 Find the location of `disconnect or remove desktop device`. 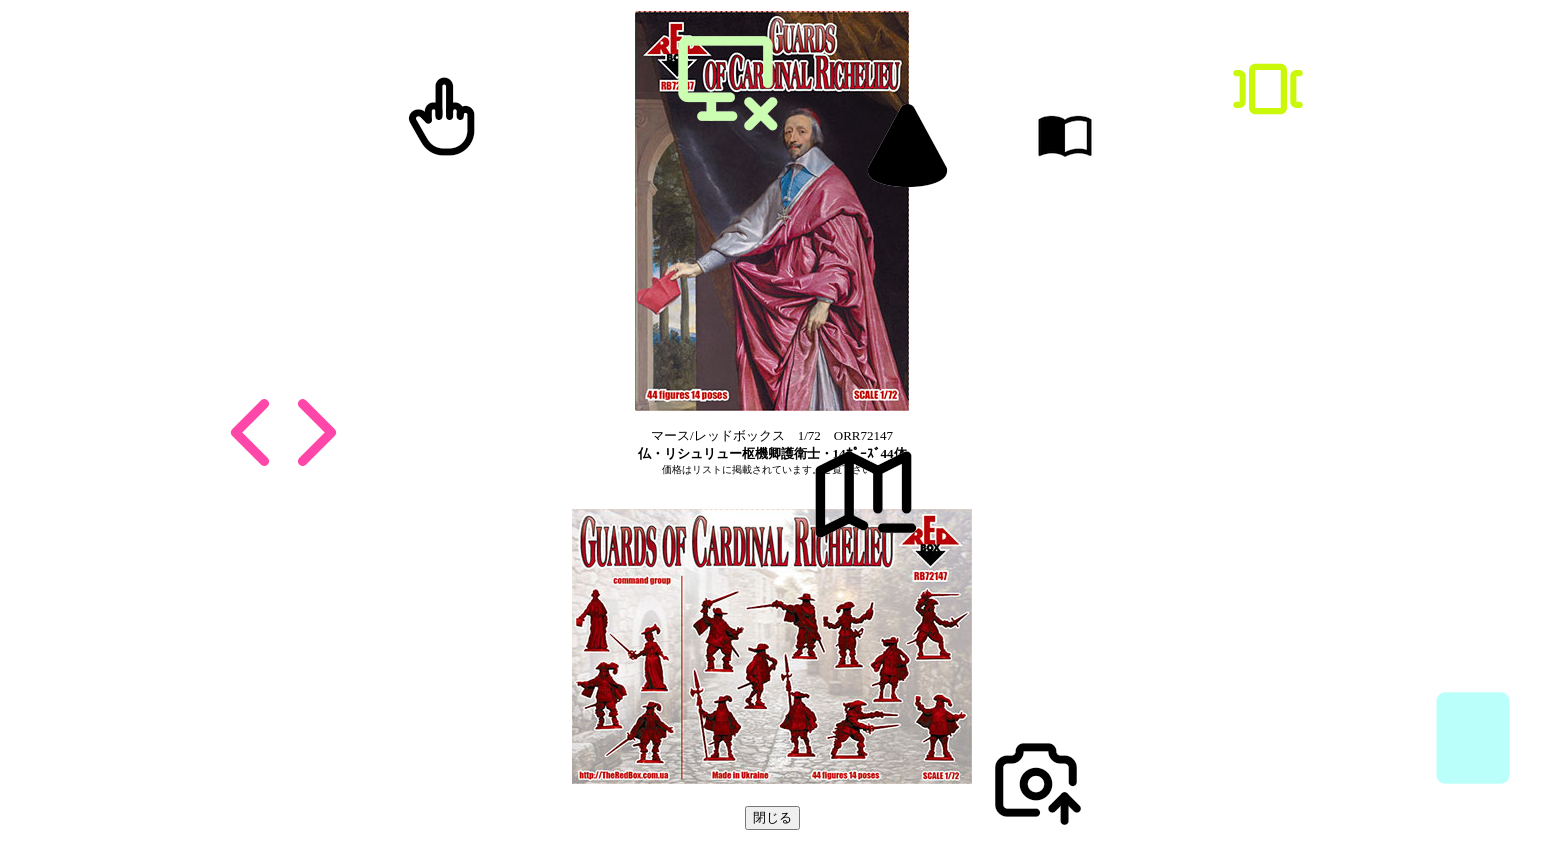

disconnect or remove desktop device is located at coordinates (725, 78).